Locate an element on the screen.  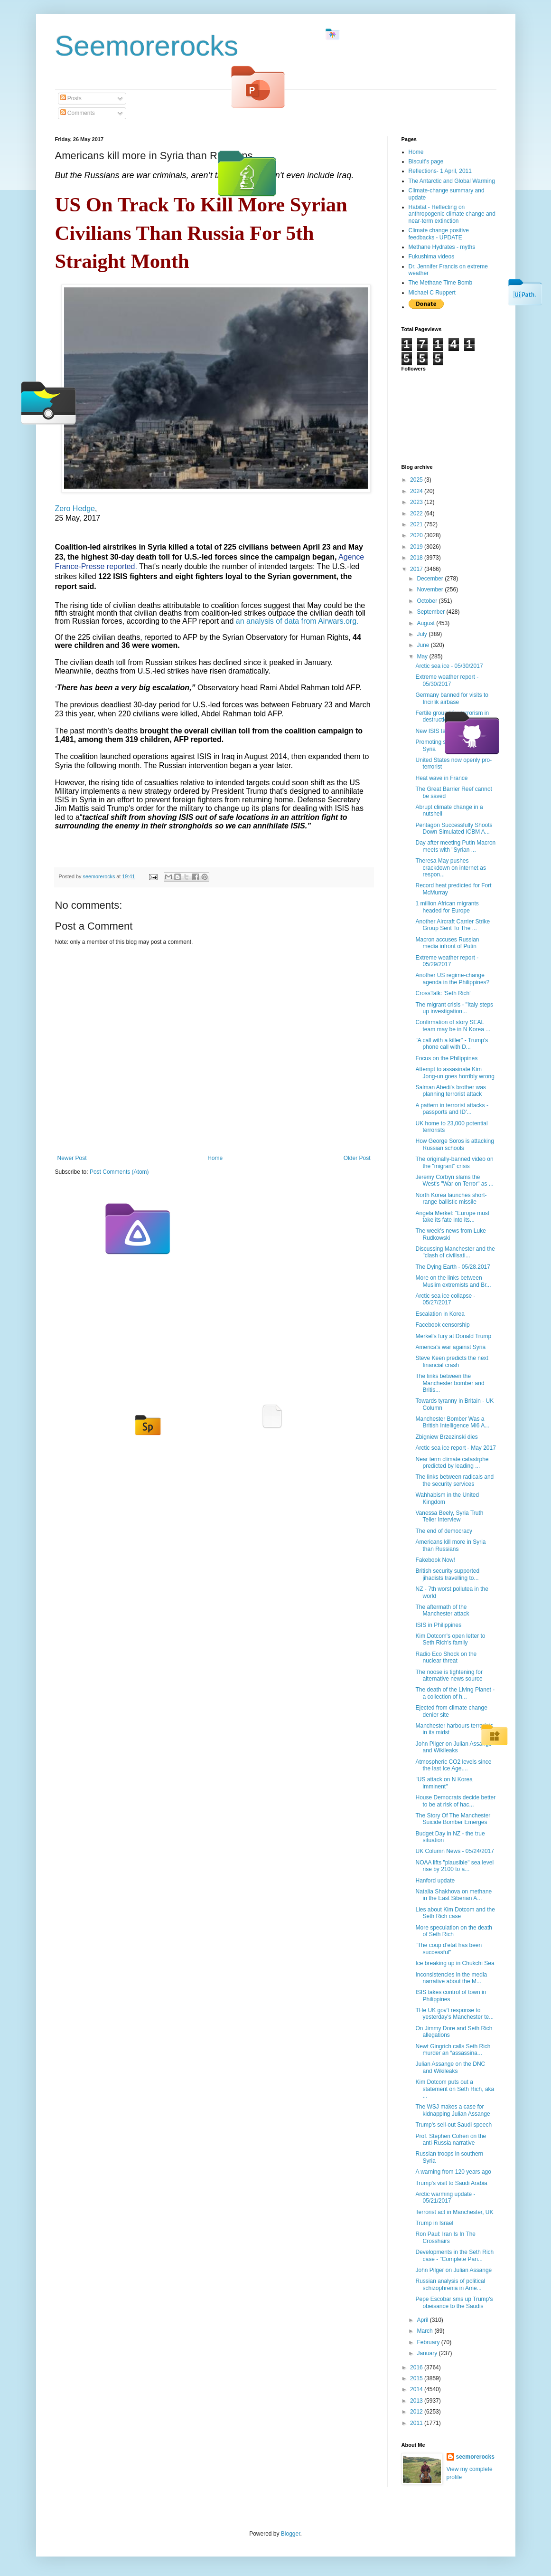
open pokémon moon ball collection folder is located at coordinates (48, 404).